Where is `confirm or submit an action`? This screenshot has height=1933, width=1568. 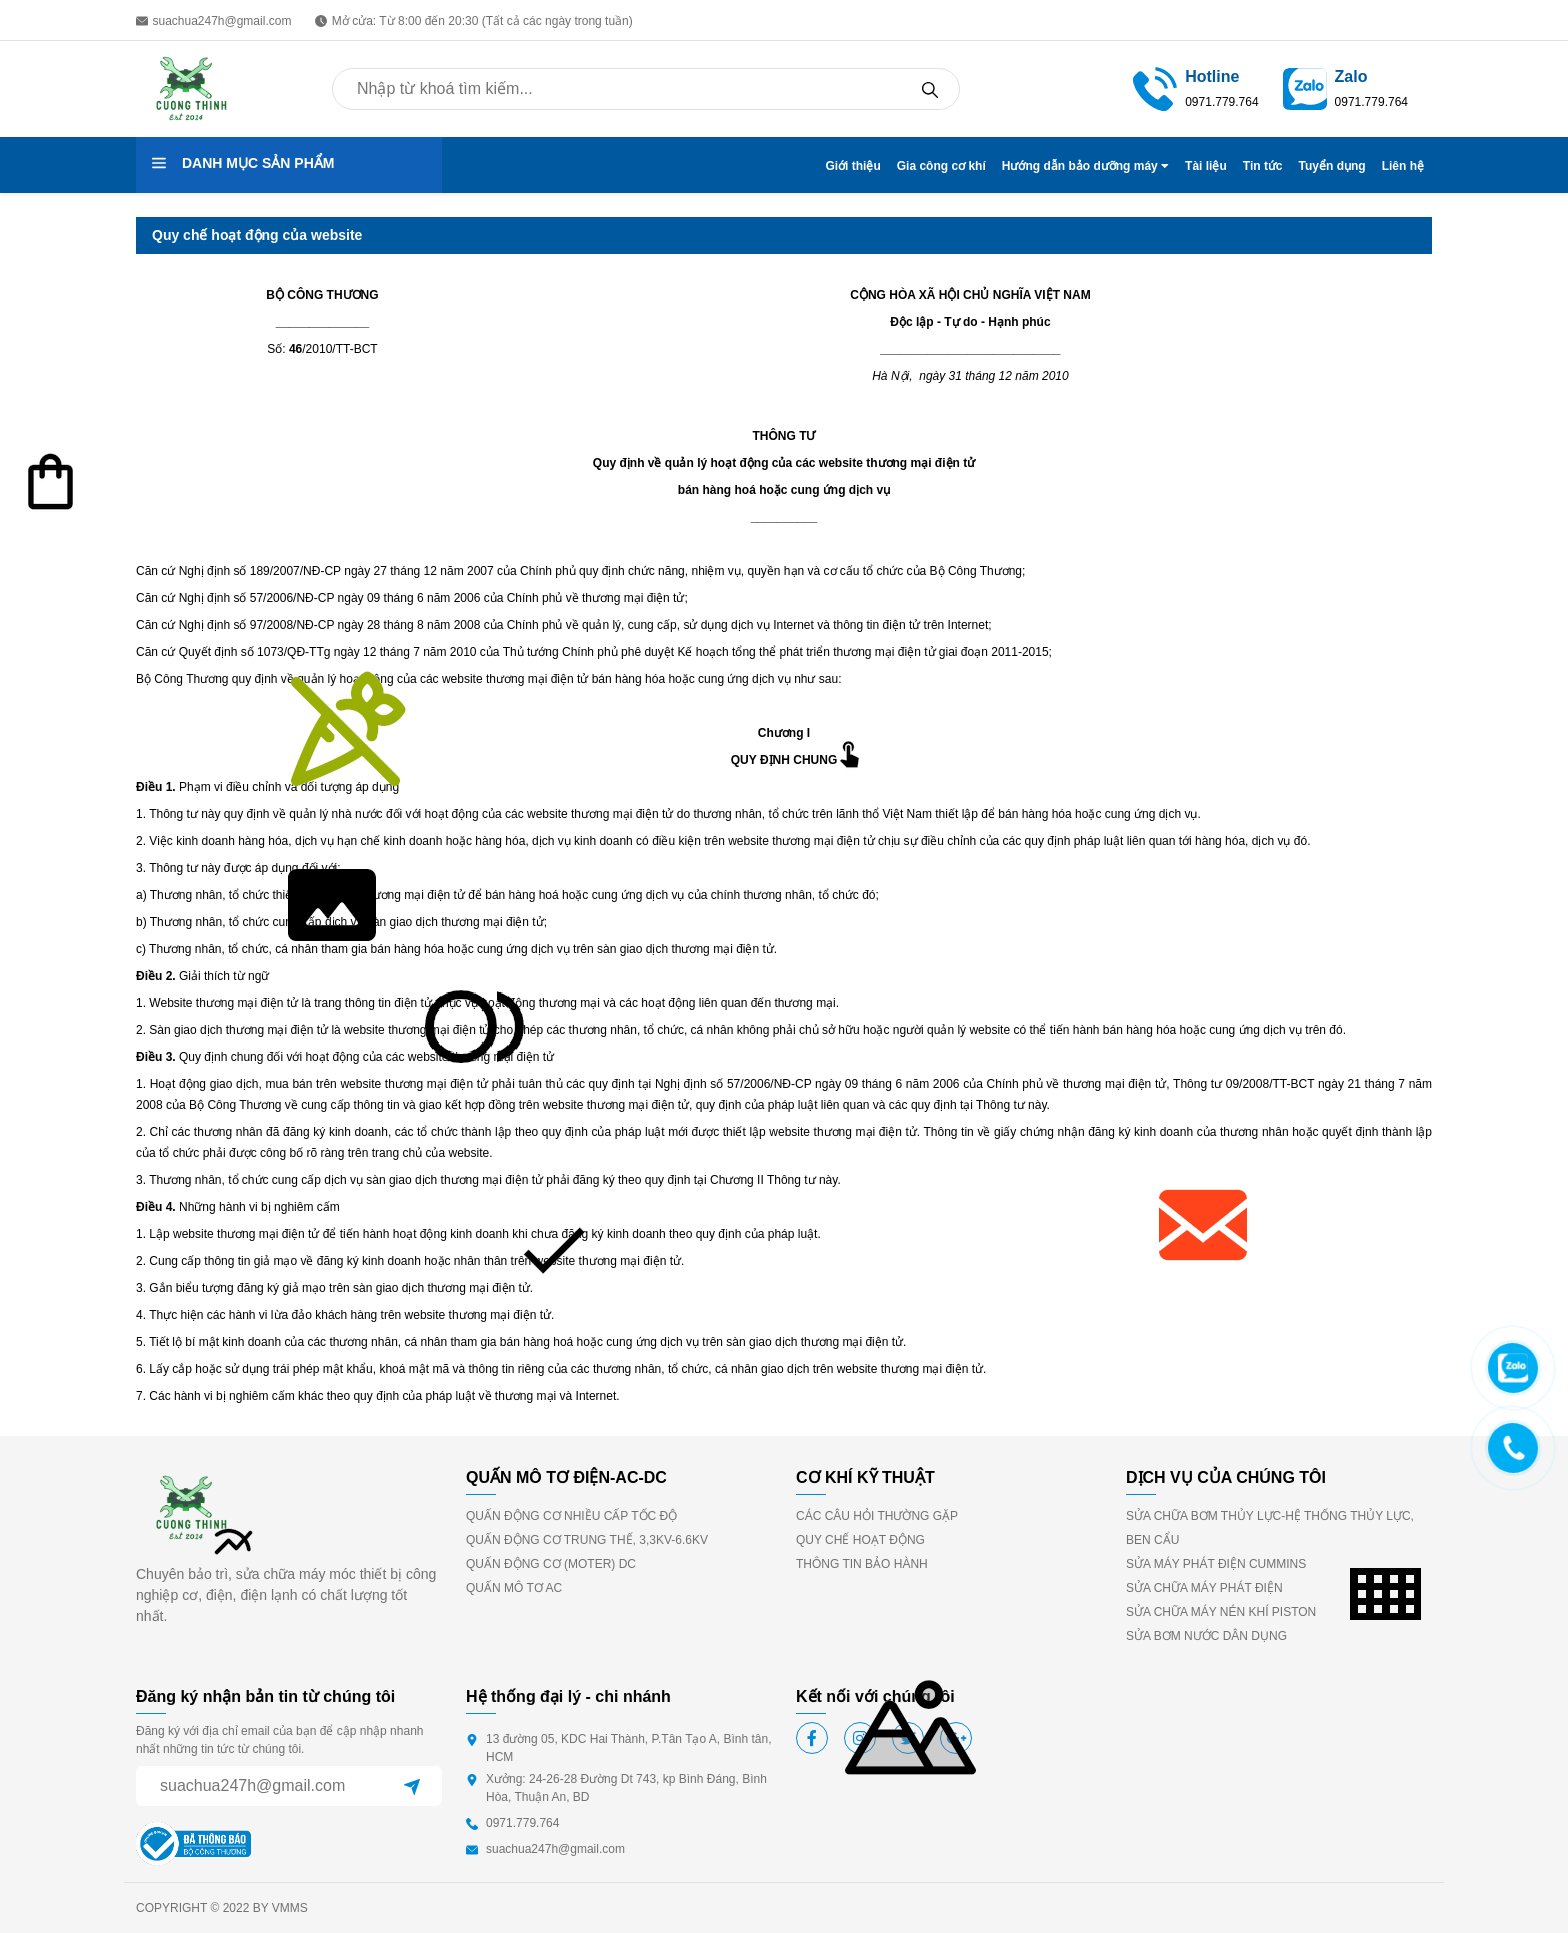
confirm or submit an action is located at coordinates (553, 1249).